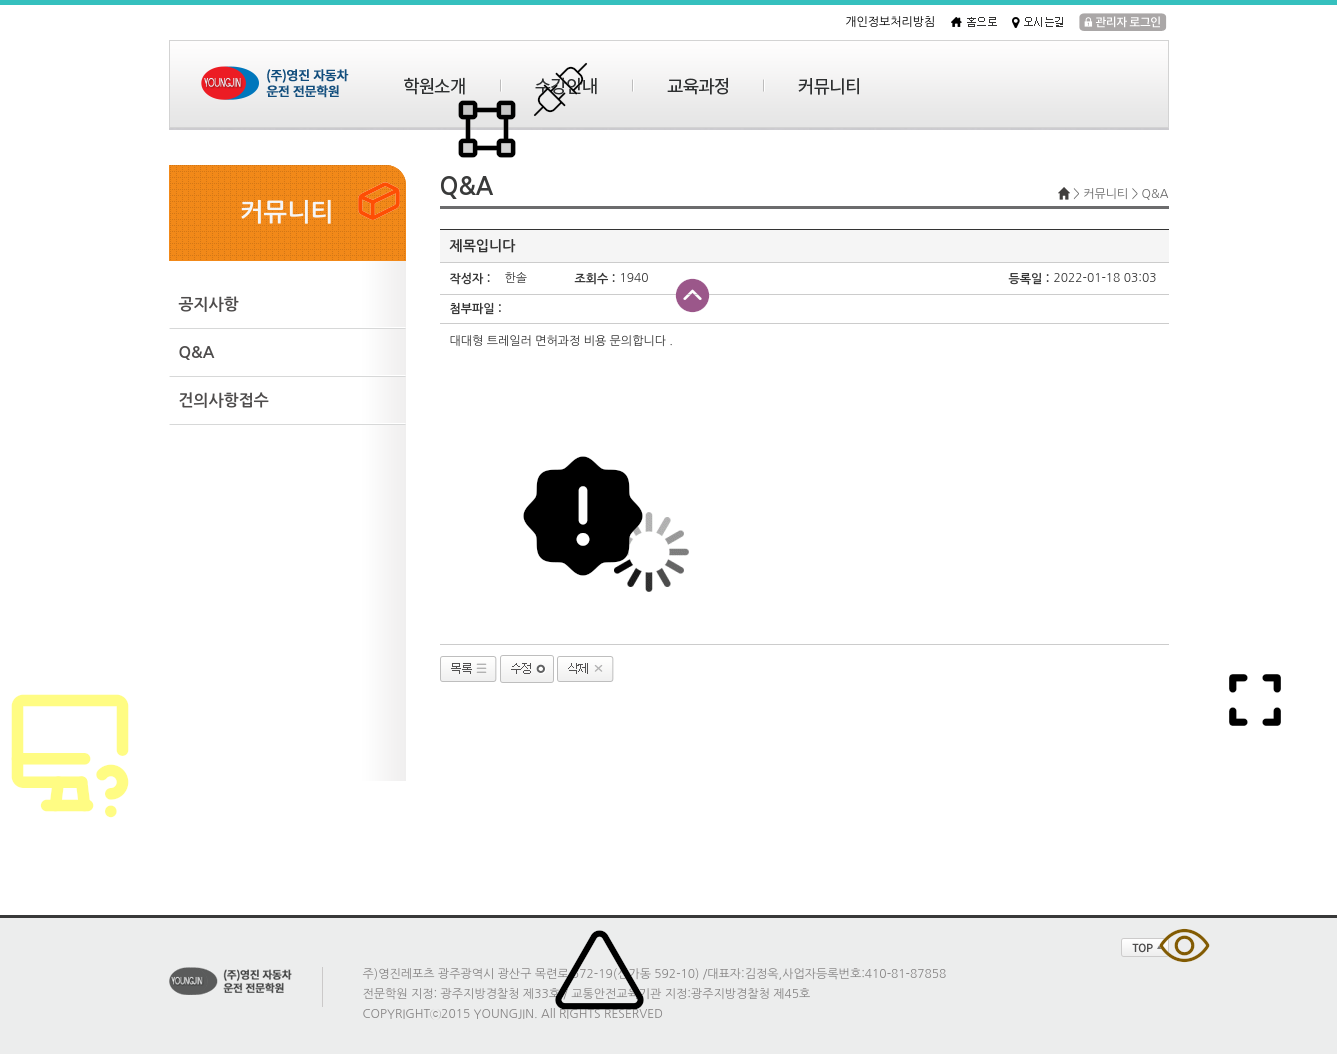 The image size is (1337, 1054). I want to click on scroll to top of page, so click(692, 295).